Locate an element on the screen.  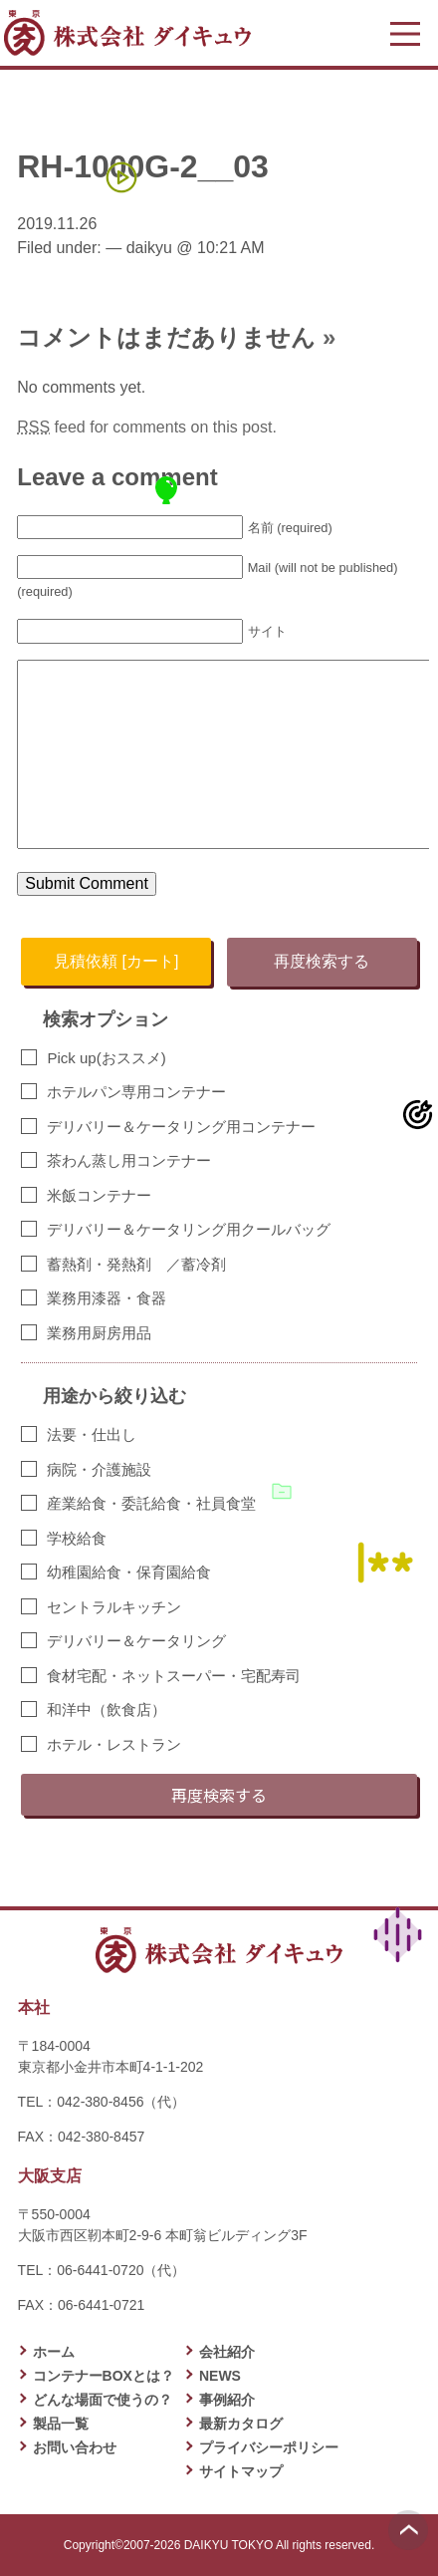
open google podcasts app is located at coordinates (397, 1934).